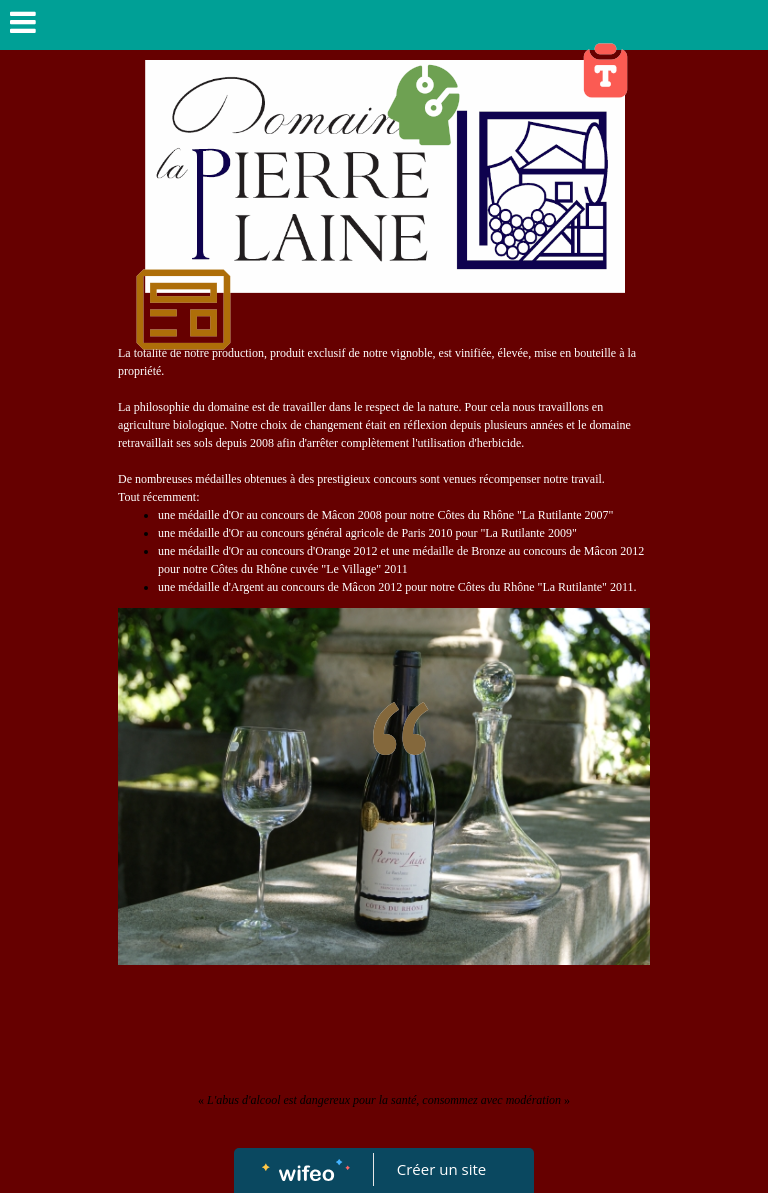  What do you see at coordinates (183, 309) in the screenshot?
I see `preview a document or file` at bounding box center [183, 309].